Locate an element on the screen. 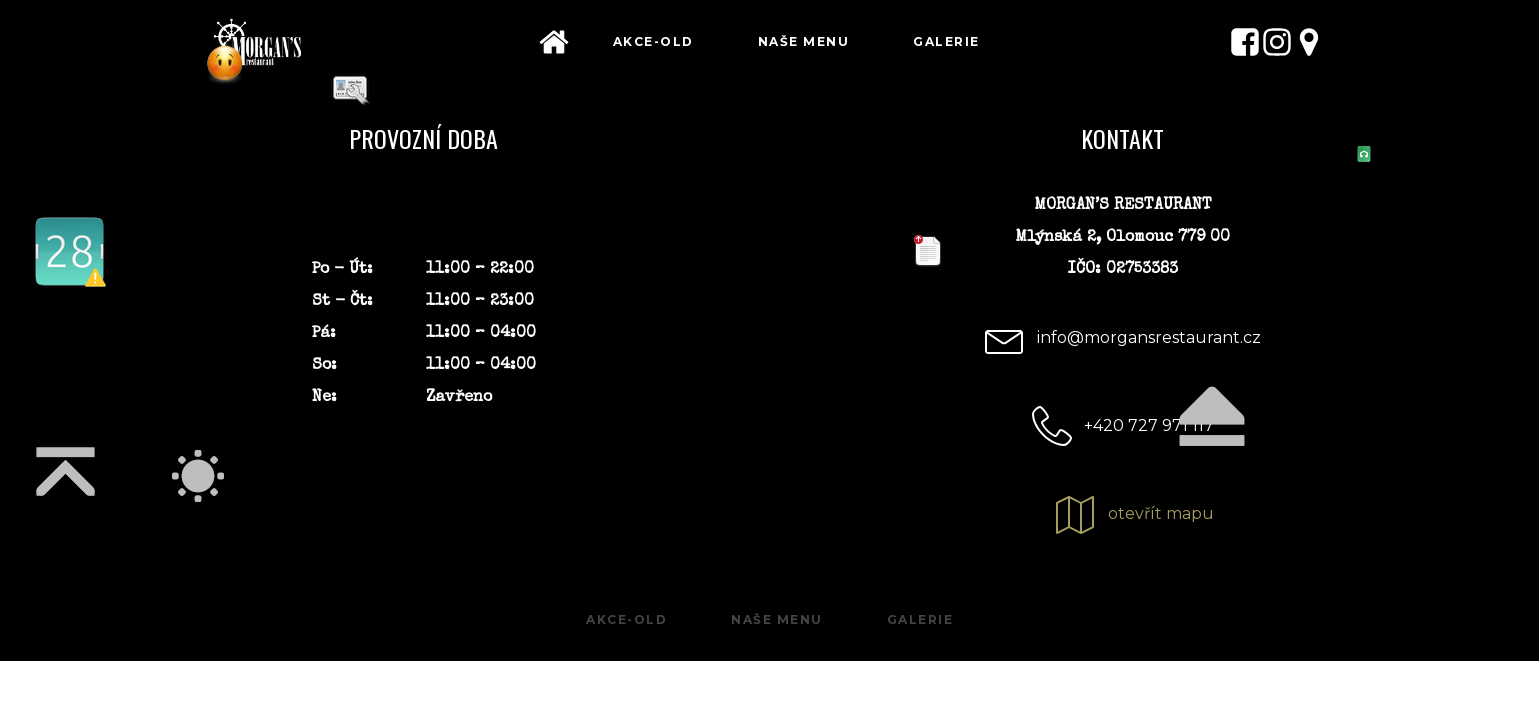  indicates embarrassment or awkwardness in a message is located at coordinates (225, 65).